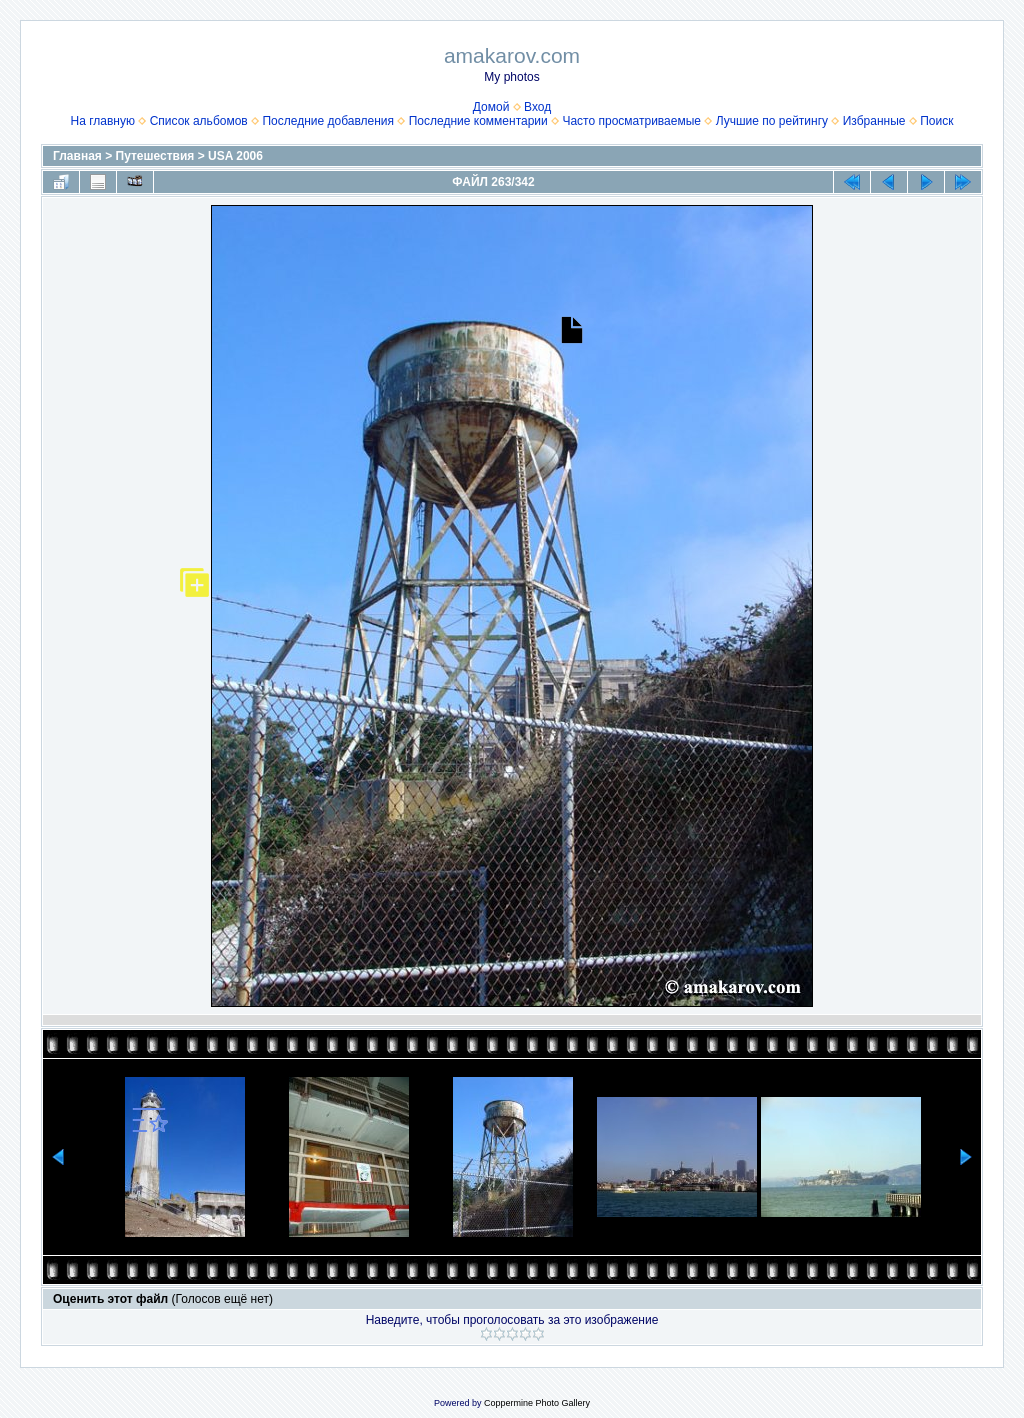 Image resolution: width=1024 pixels, height=1418 pixels. I want to click on view your favorites list, so click(149, 1120).